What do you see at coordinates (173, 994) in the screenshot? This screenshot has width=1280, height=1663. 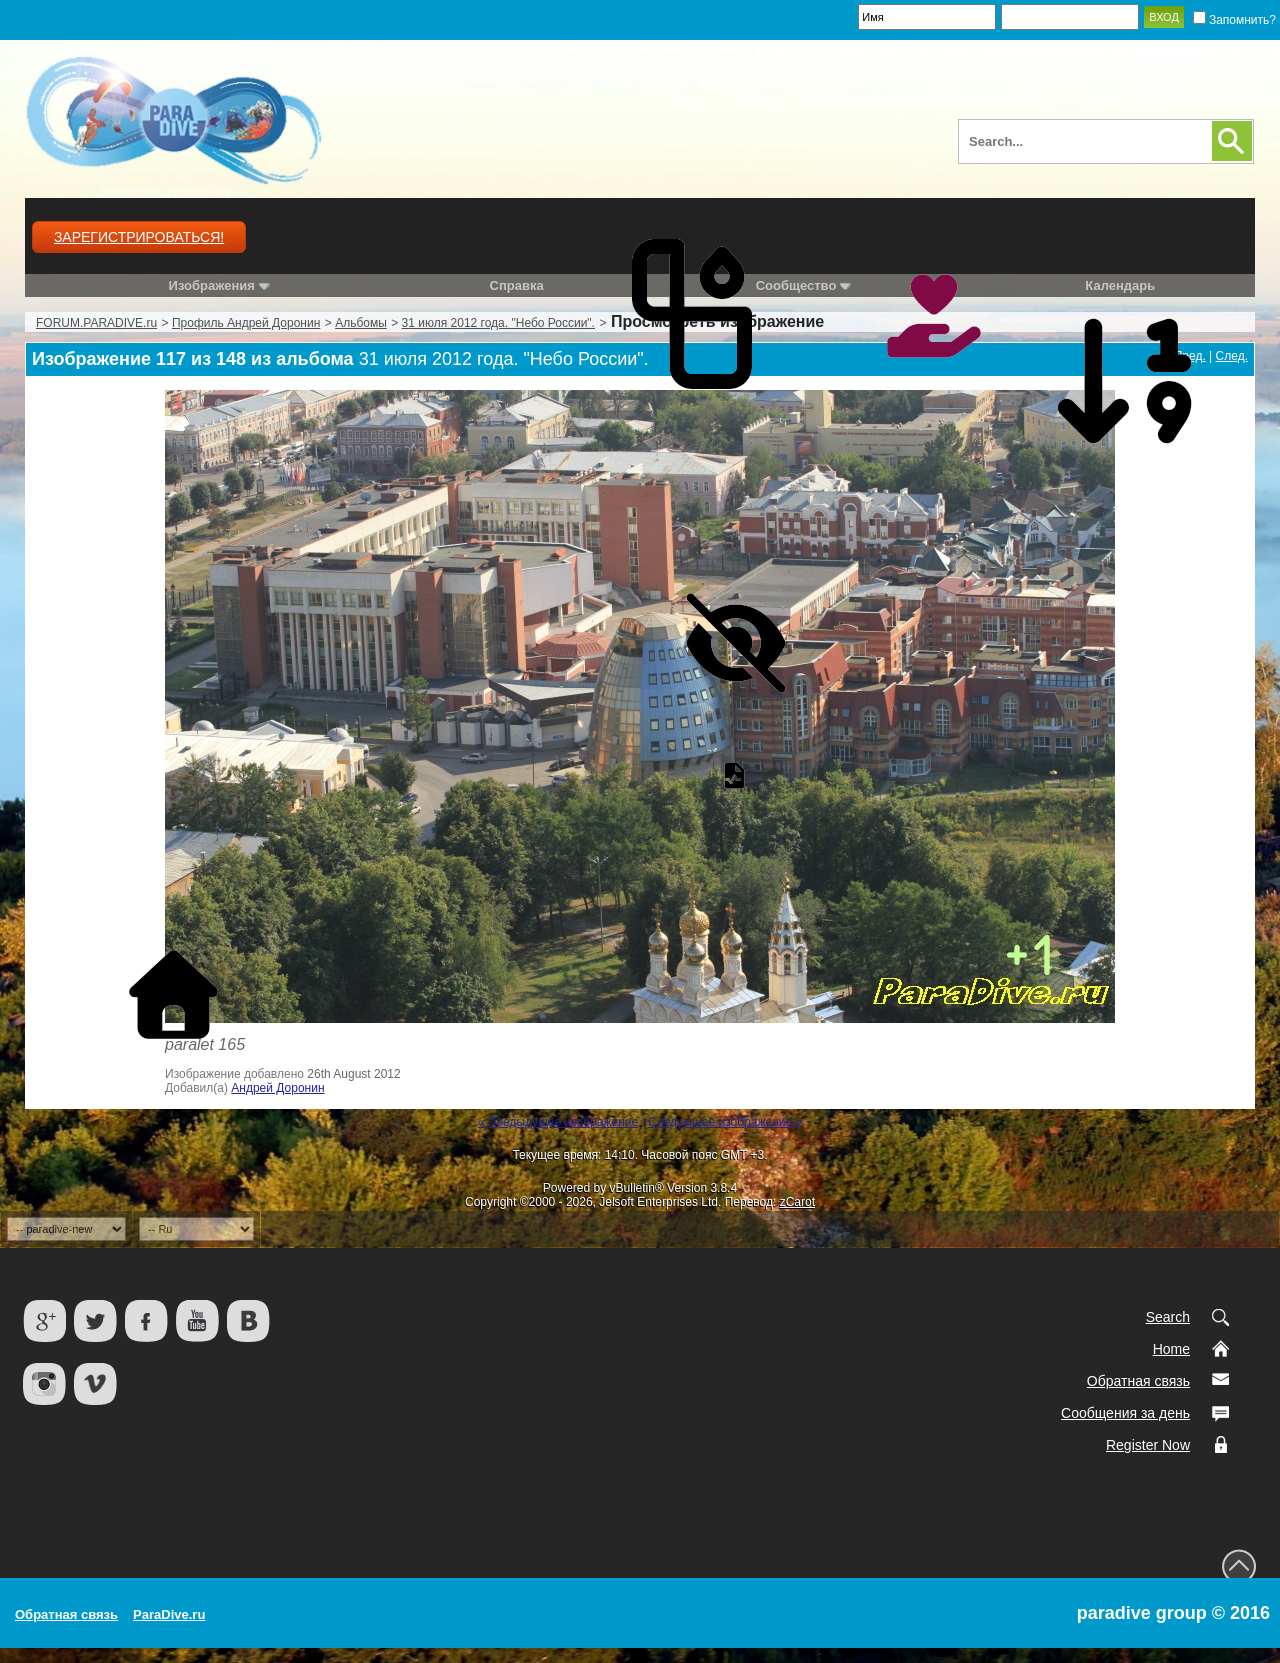 I see `navigate to home screen` at bounding box center [173, 994].